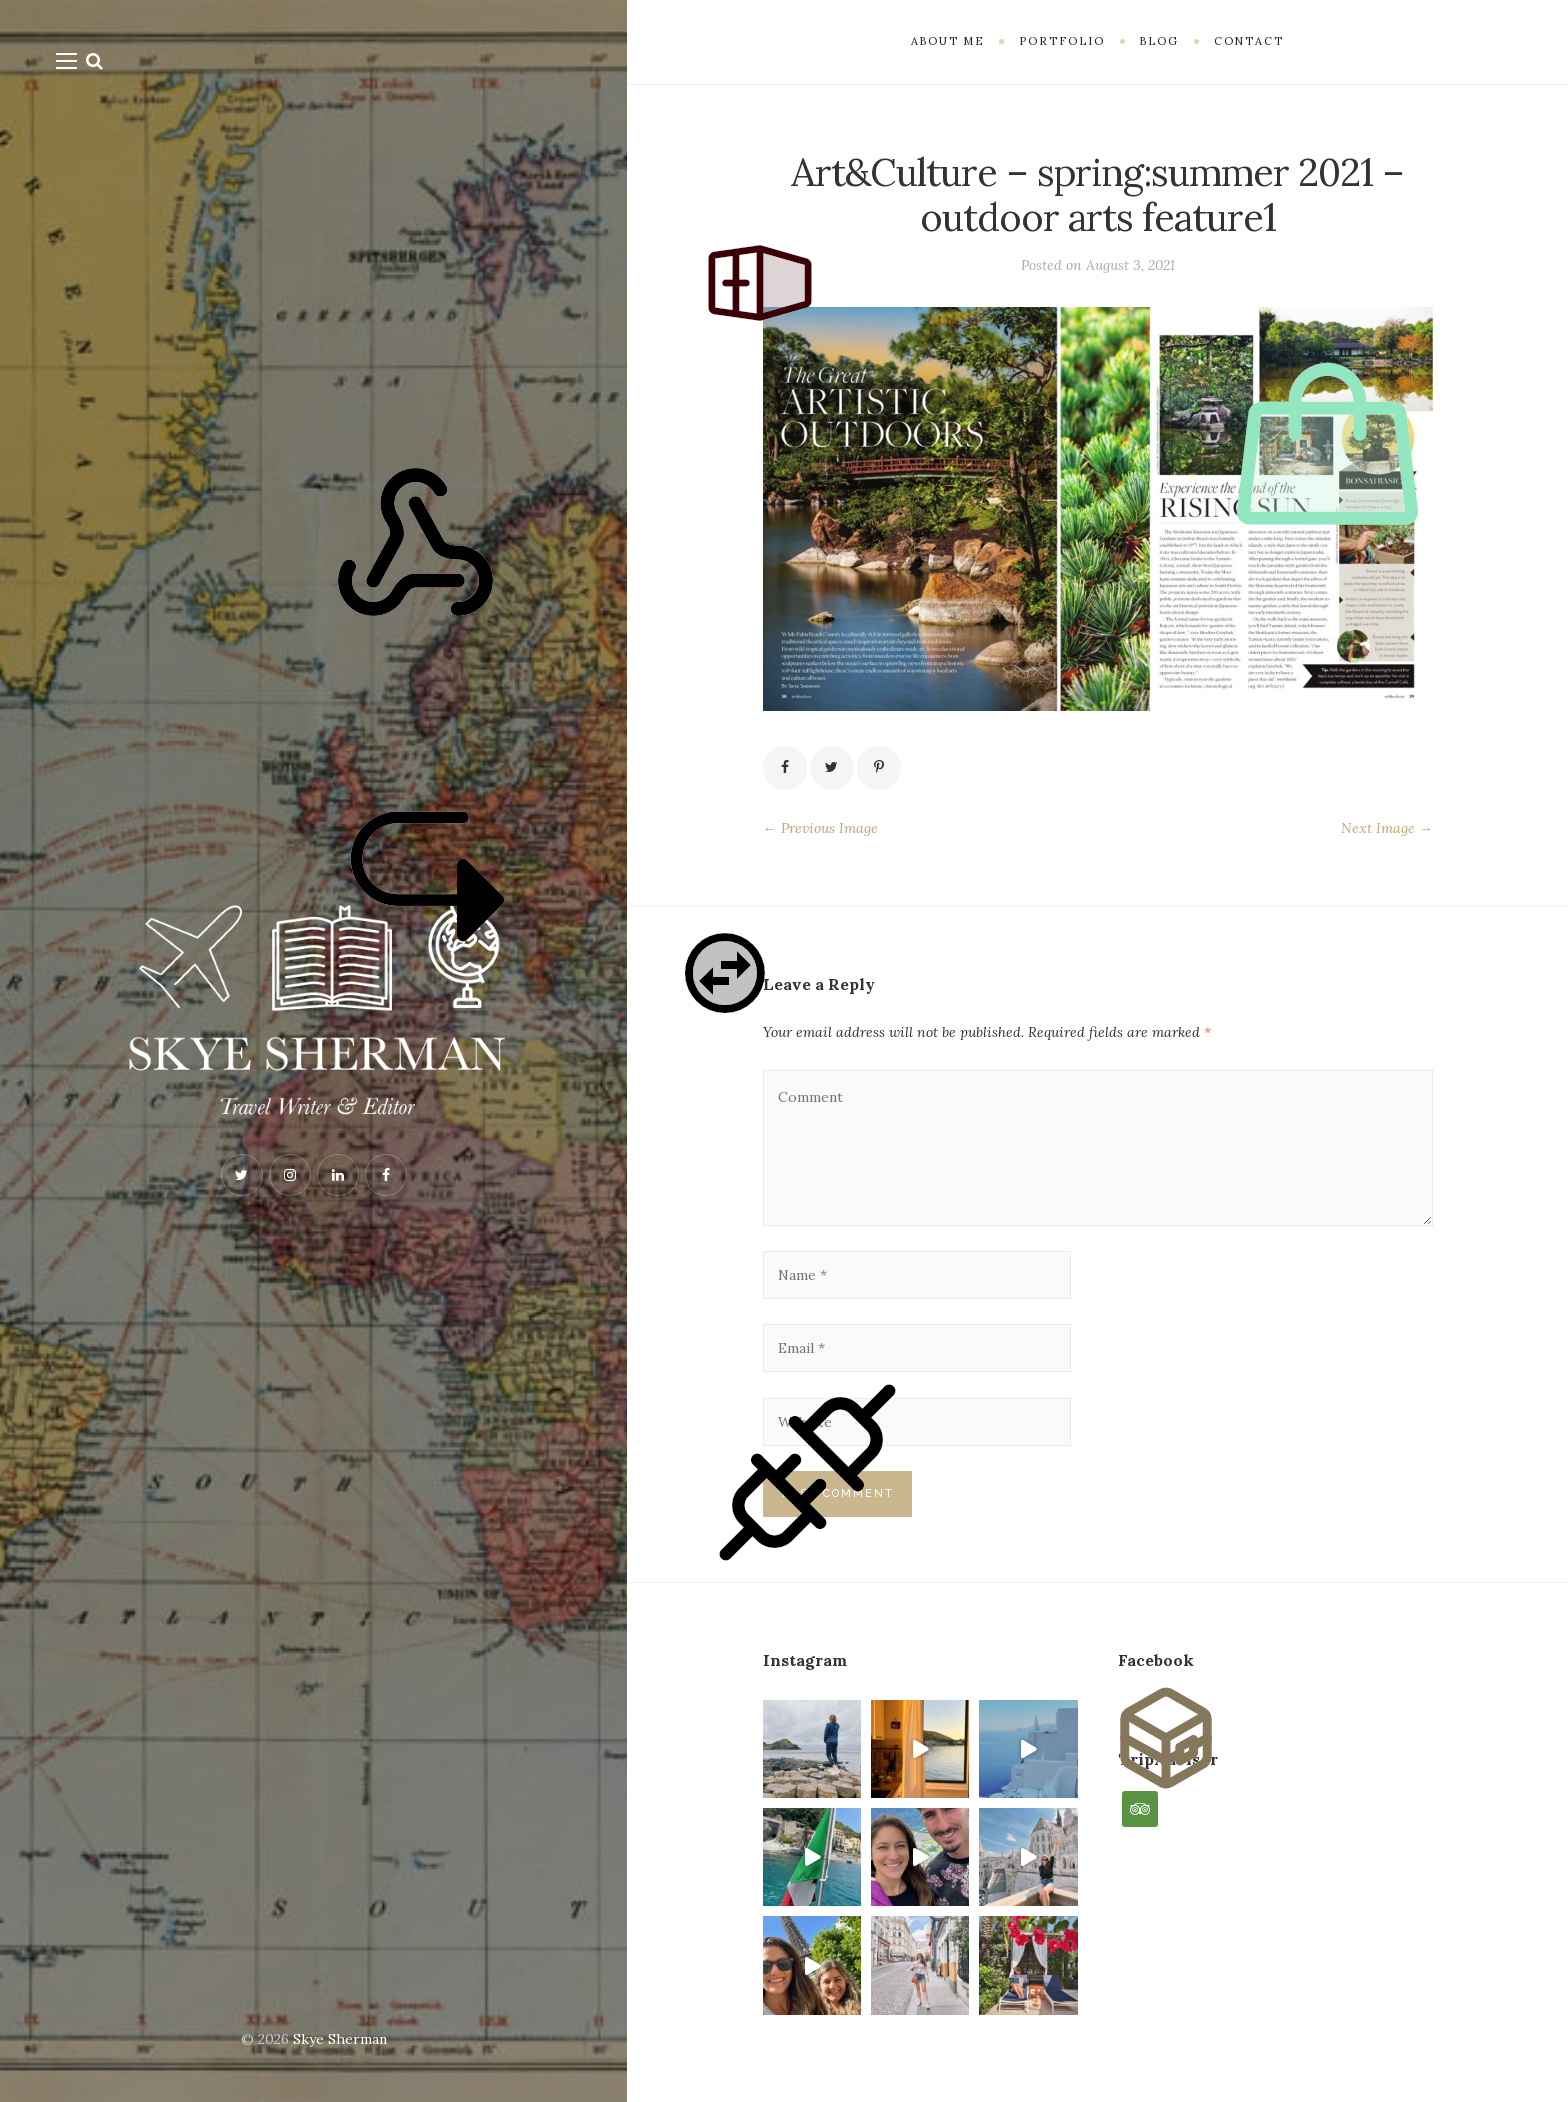 The width and height of the screenshot is (1568, 2102). Describe the element at coordinates (725, 973) in the screenshot. I see `swap or exchange items horizontally` at that location.